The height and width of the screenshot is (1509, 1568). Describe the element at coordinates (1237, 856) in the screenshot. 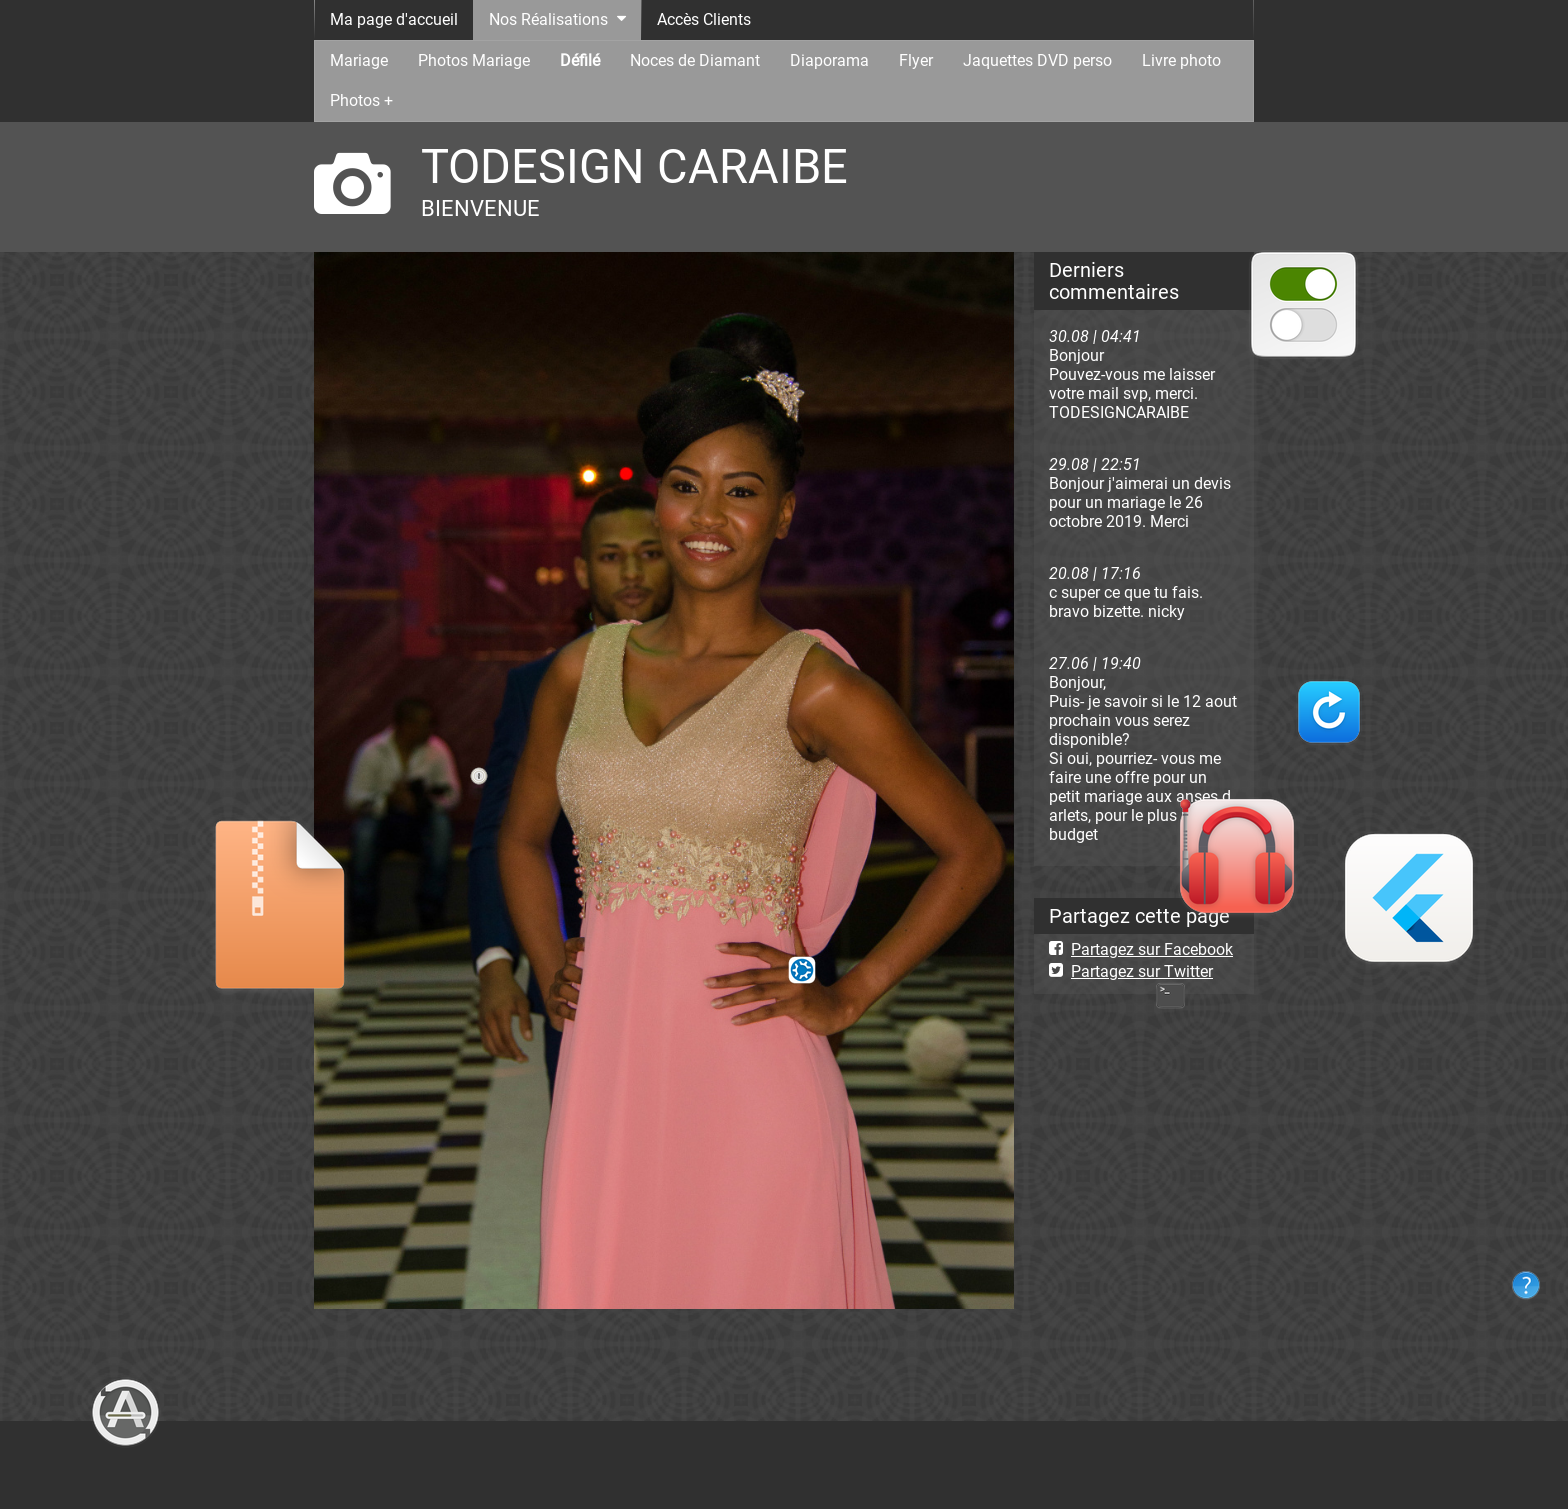

I see `open audio sharing app` at that location.